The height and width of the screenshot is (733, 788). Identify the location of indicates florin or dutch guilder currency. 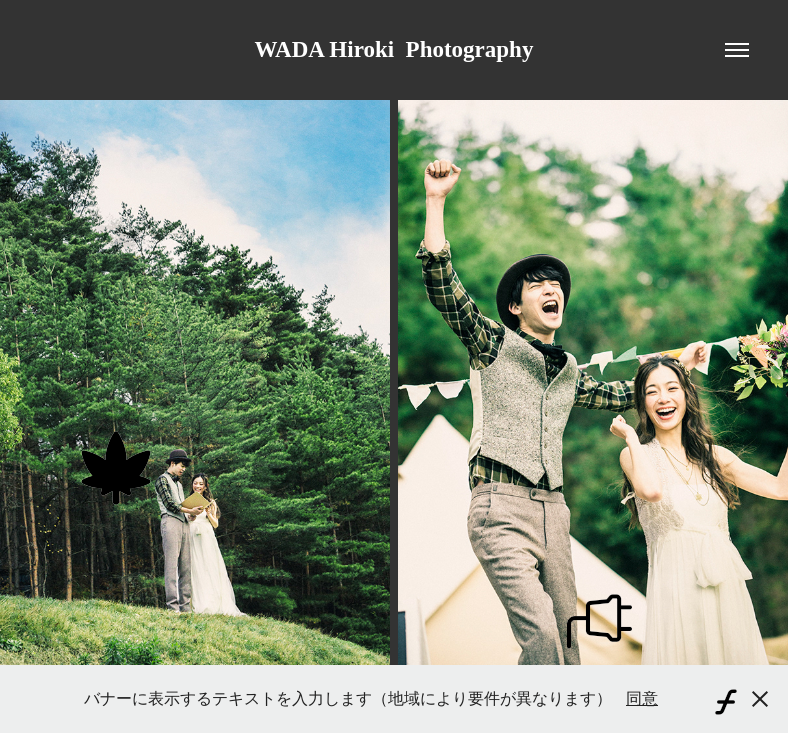
(726, 702).